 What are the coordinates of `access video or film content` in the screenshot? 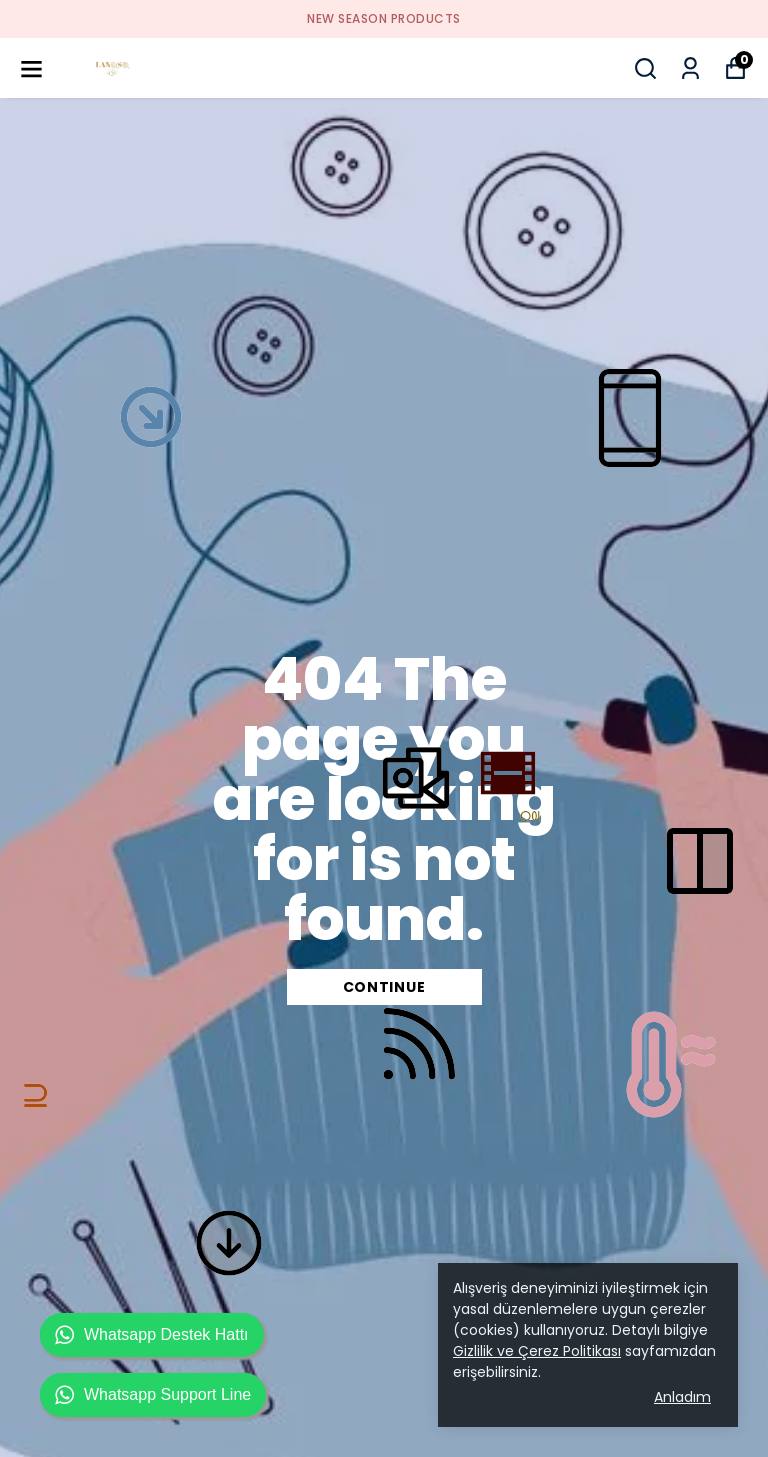 It's located at (508, 773).